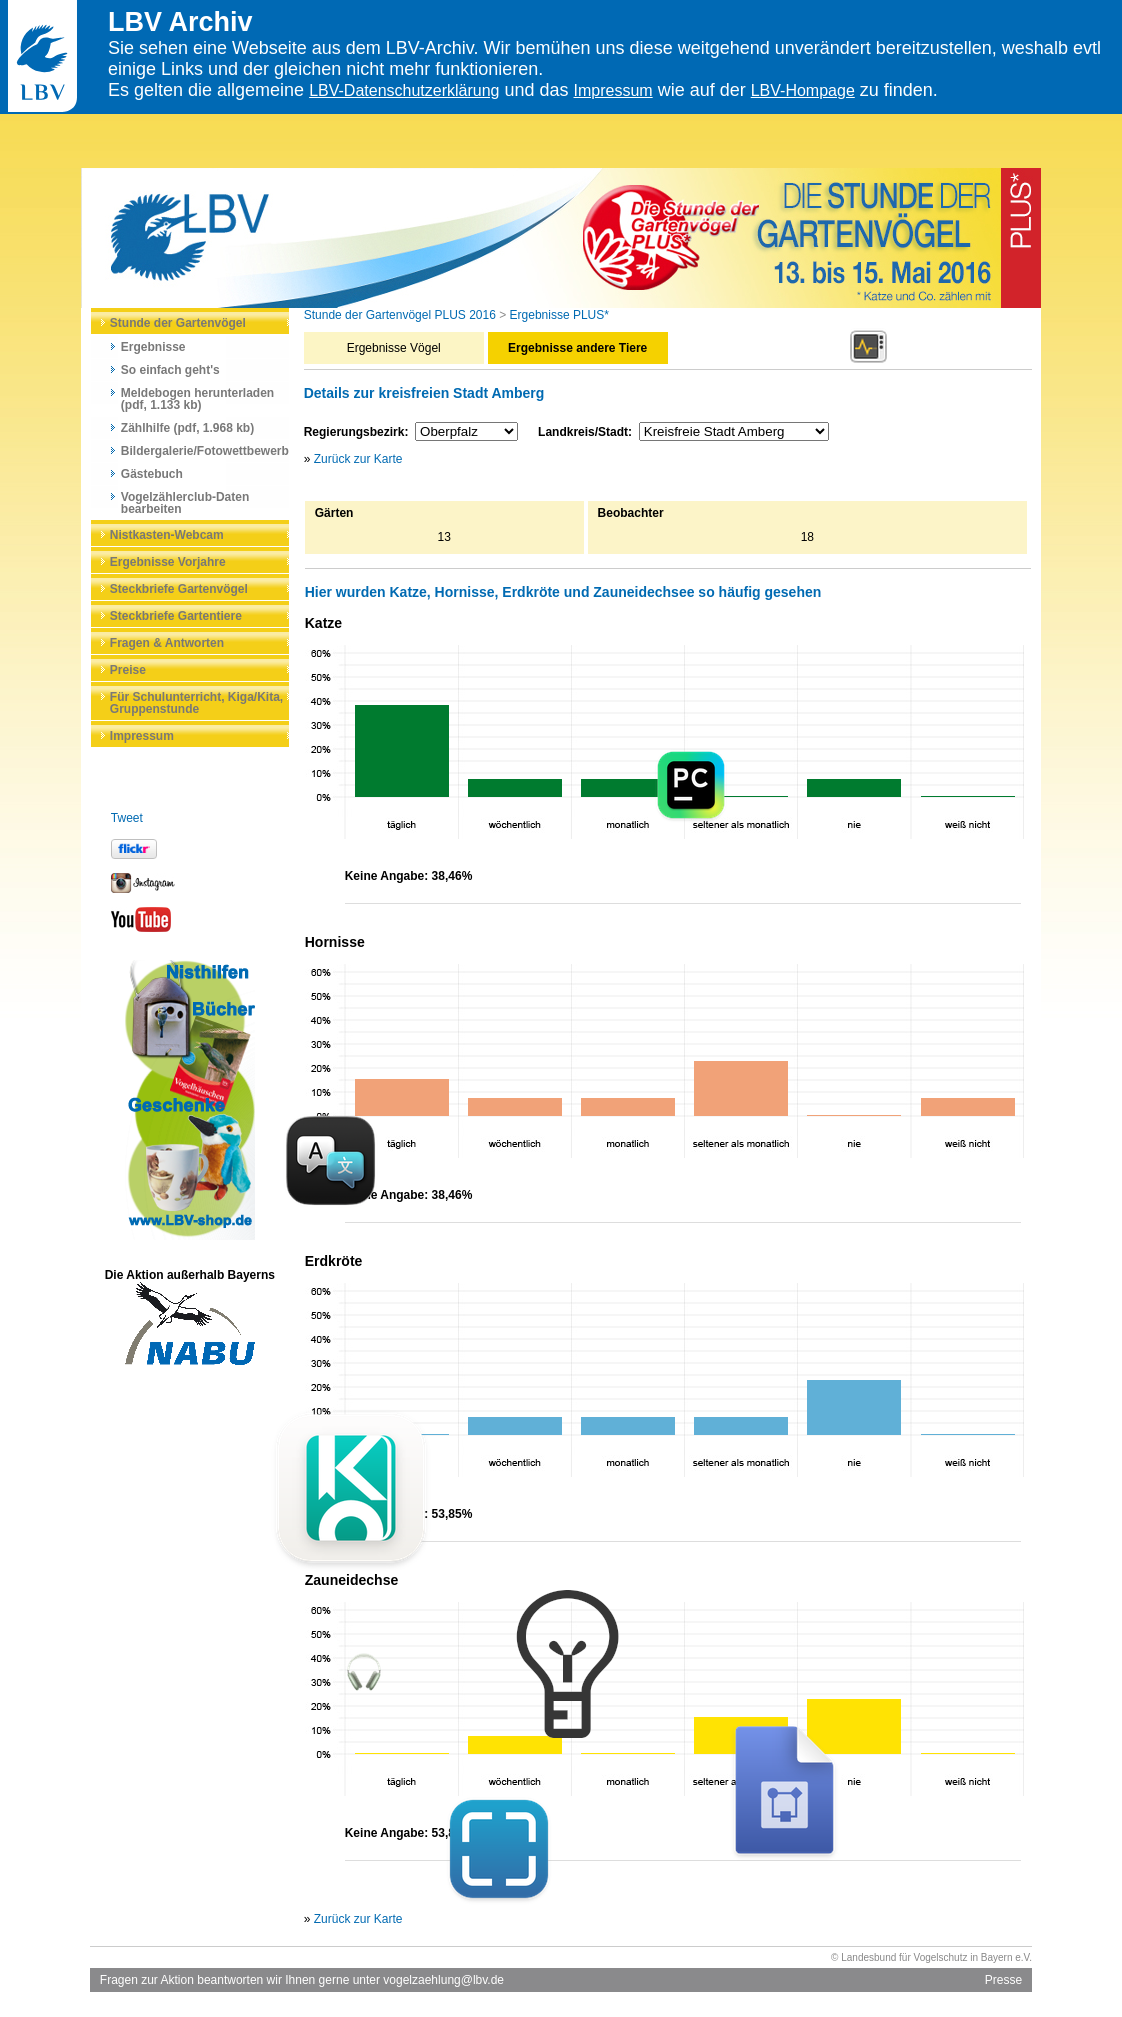  Describe the element at coordinates (691, 785) in the screenshot. I see `open PyCharm IDE` at that location.